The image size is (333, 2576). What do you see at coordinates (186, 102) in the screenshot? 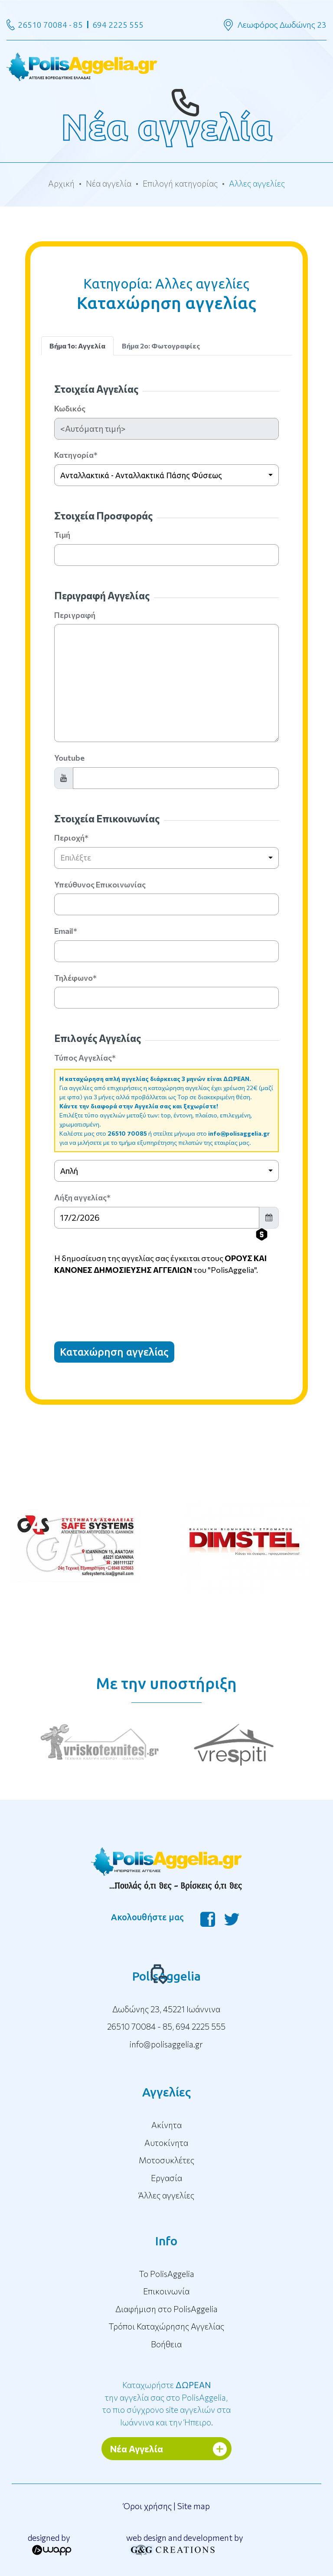
I see `make a phone call` at bounding box center [186, 102].